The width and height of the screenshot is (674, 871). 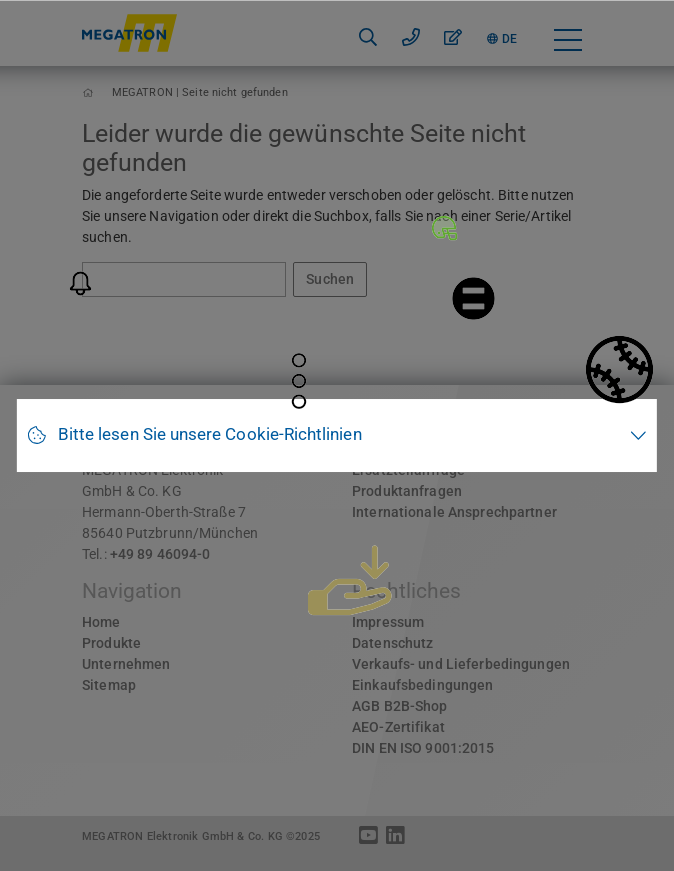 What do you see at coordinates (473, 298) in the screenshot?
I see `set a conditional breakpoint in the debugger` at bounding box center [473, 298].